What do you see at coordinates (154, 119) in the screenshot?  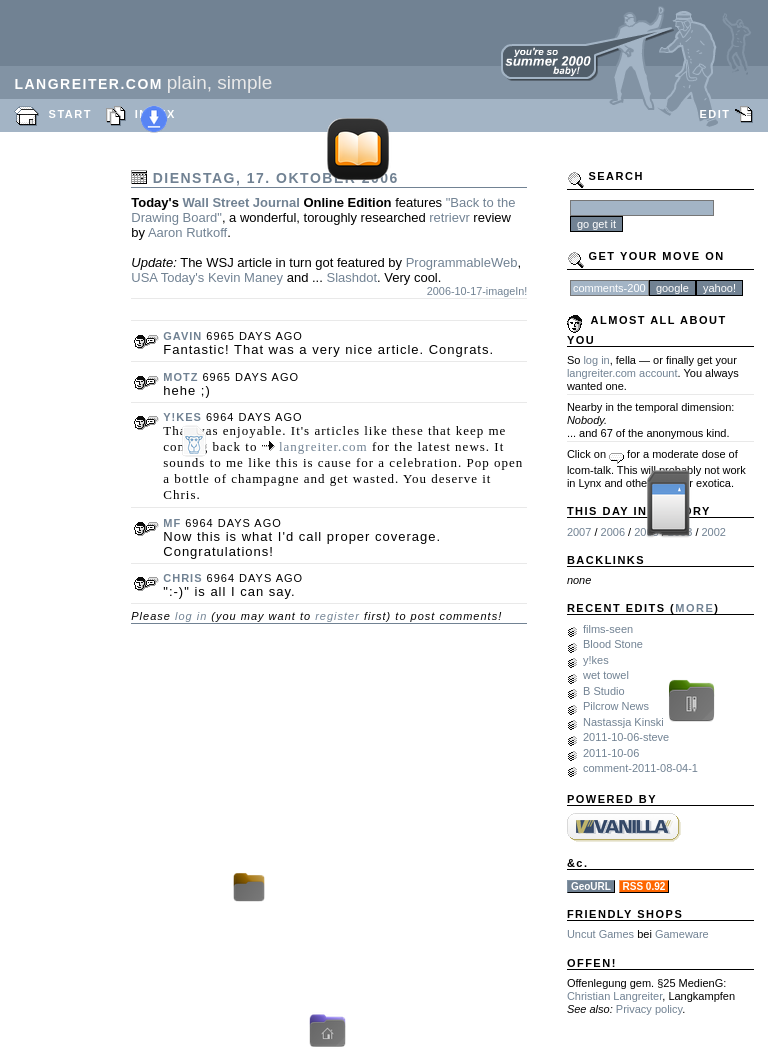 I see `access your downloads folder` at bounding box center [154, 119].